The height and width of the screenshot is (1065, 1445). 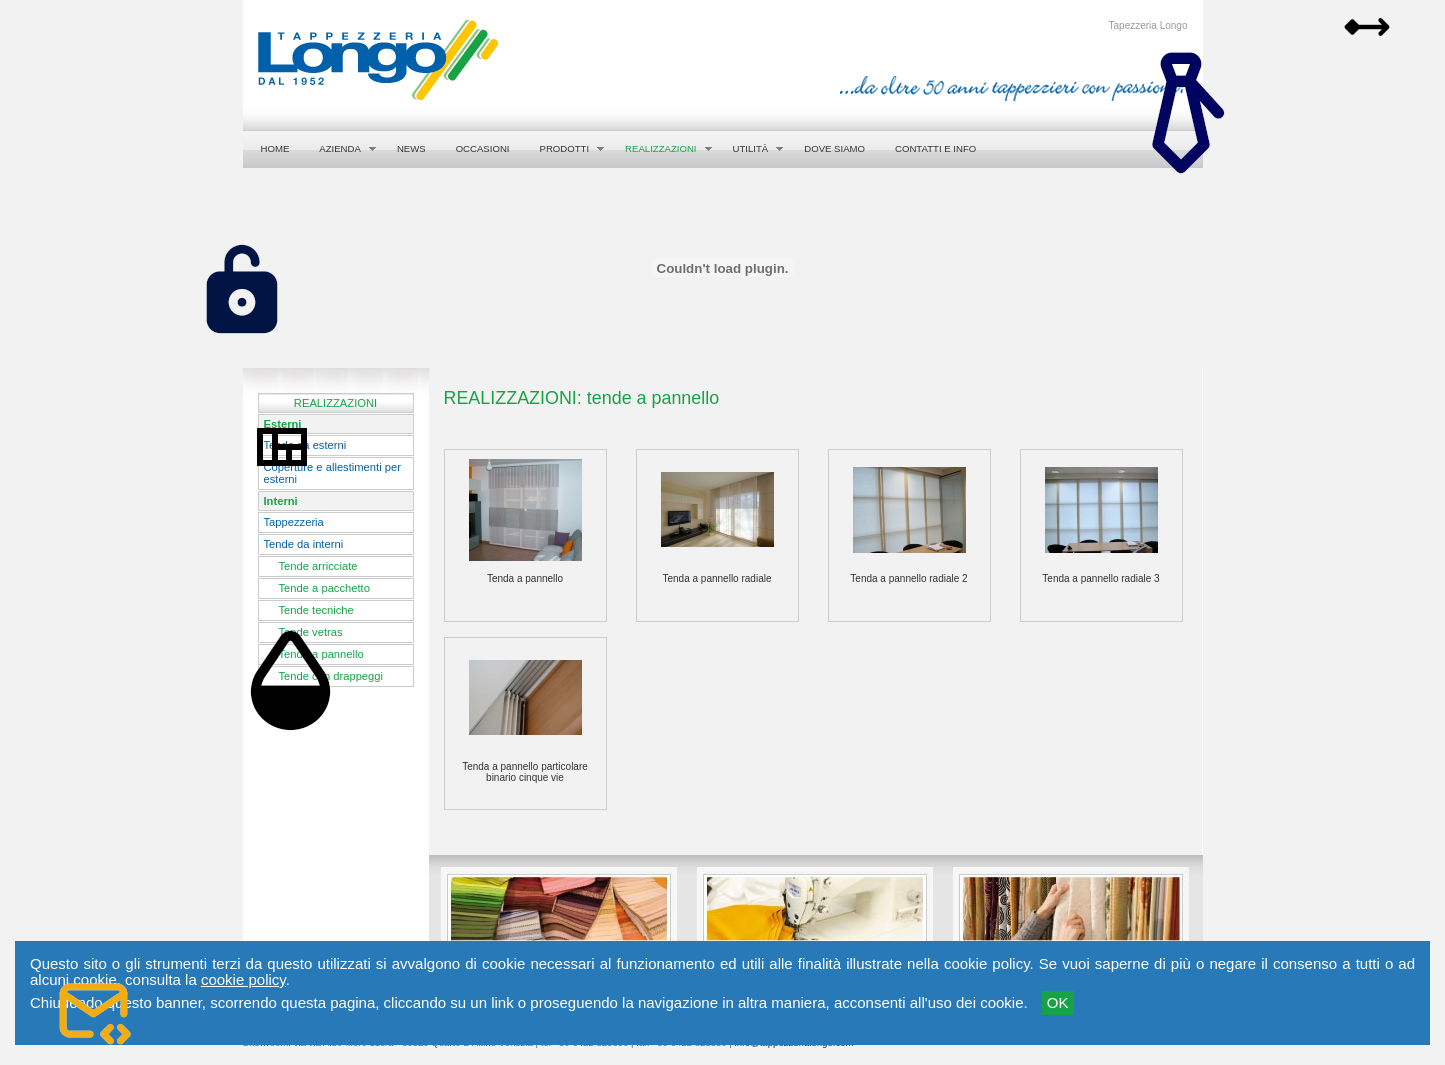 I want to click on access email developer settings, so click(x=93, y=1010).